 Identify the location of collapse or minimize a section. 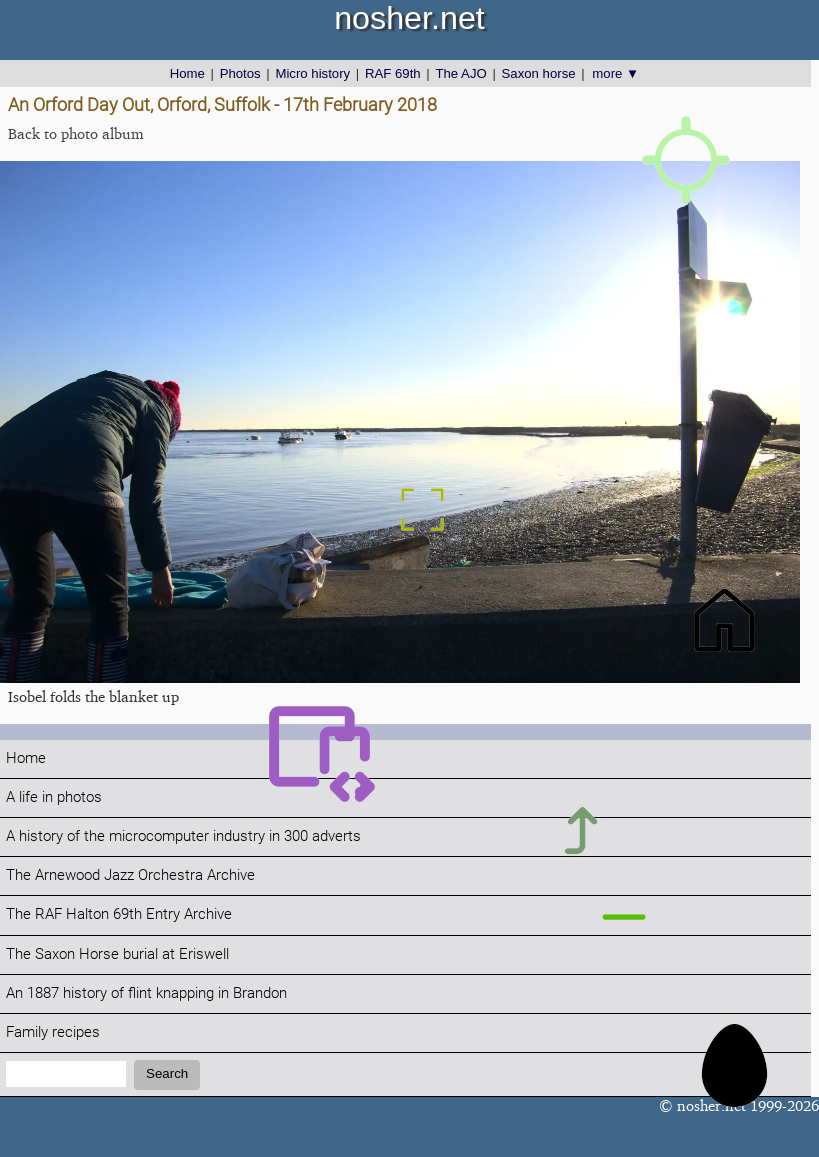
(625, 918).